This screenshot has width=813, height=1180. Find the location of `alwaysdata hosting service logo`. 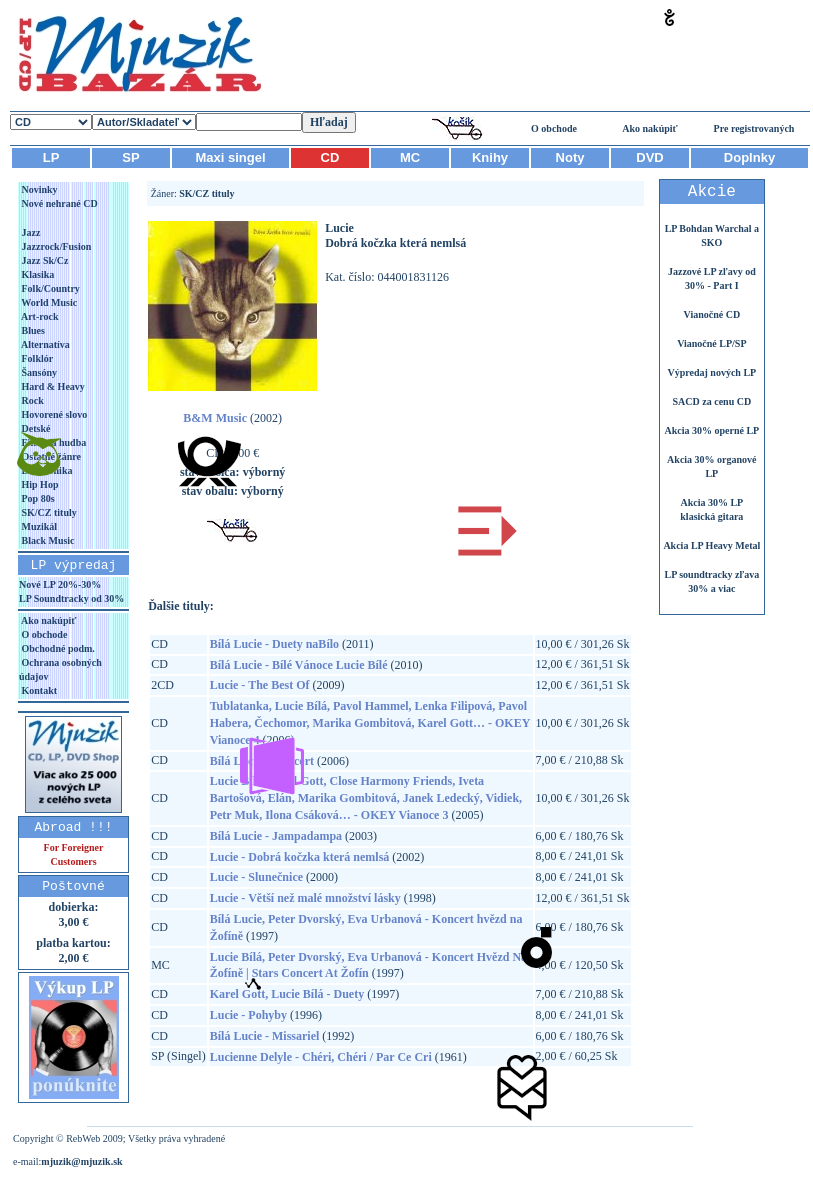

alwaysdata hosting service logo is located at coordinates (253, 984).